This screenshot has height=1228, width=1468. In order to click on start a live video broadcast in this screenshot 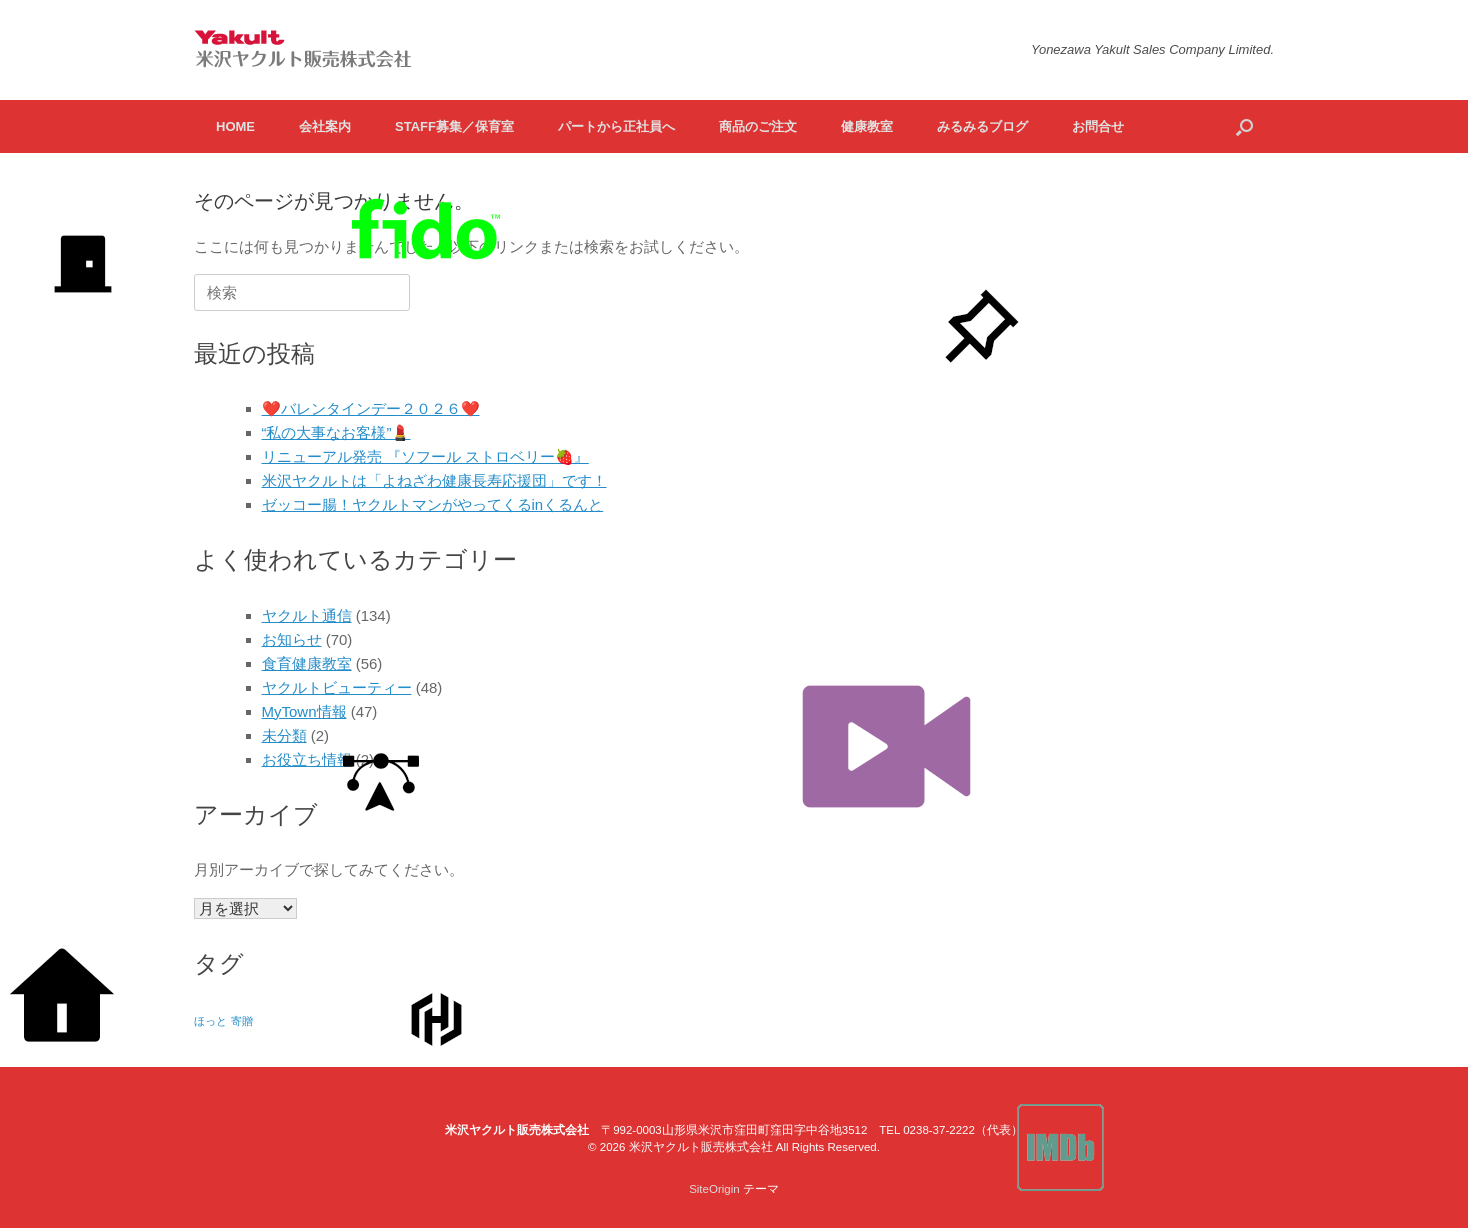, I will do `click(886, 746)`.